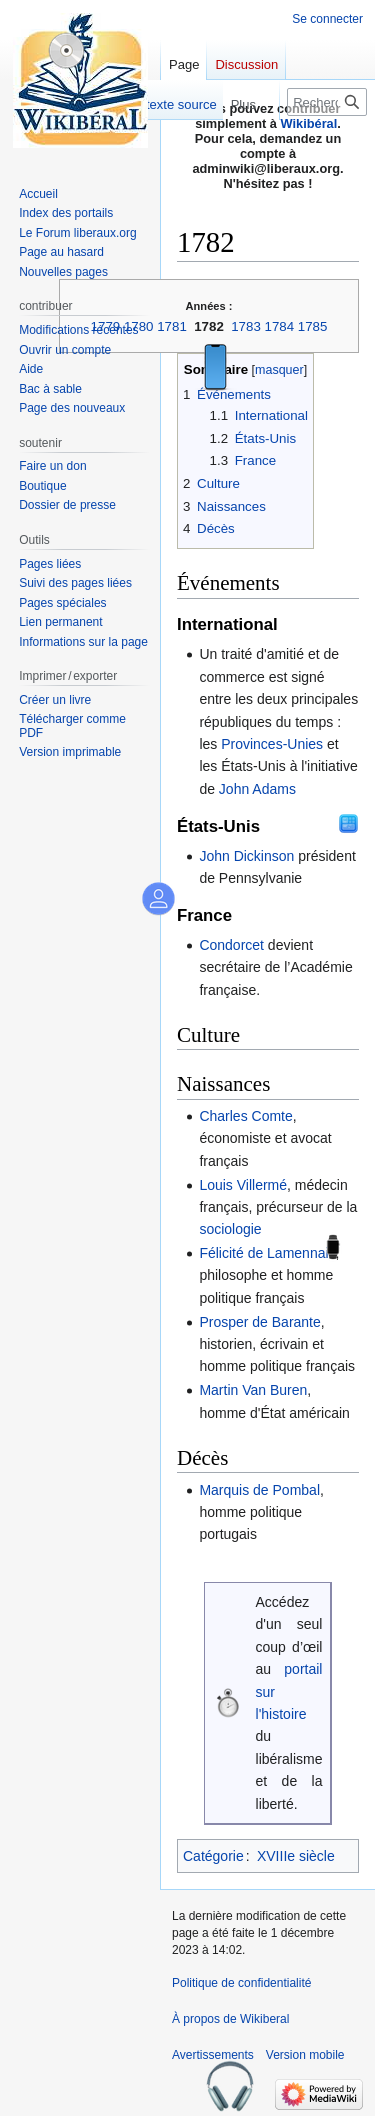 The width and height of the screenshot is (375, 2116). What do you see at coordinates (66, 50) in the screenshot?
I see `unmount or eject a CD/DVD writer drive` at bounding box center [66, 50].